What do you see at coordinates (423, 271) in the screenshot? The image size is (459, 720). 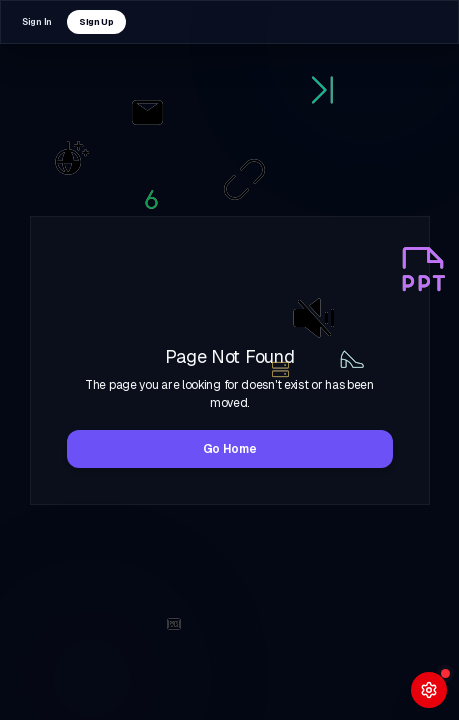 I see `open a PowerPoint presentation file` at bounding box center [423, 271].